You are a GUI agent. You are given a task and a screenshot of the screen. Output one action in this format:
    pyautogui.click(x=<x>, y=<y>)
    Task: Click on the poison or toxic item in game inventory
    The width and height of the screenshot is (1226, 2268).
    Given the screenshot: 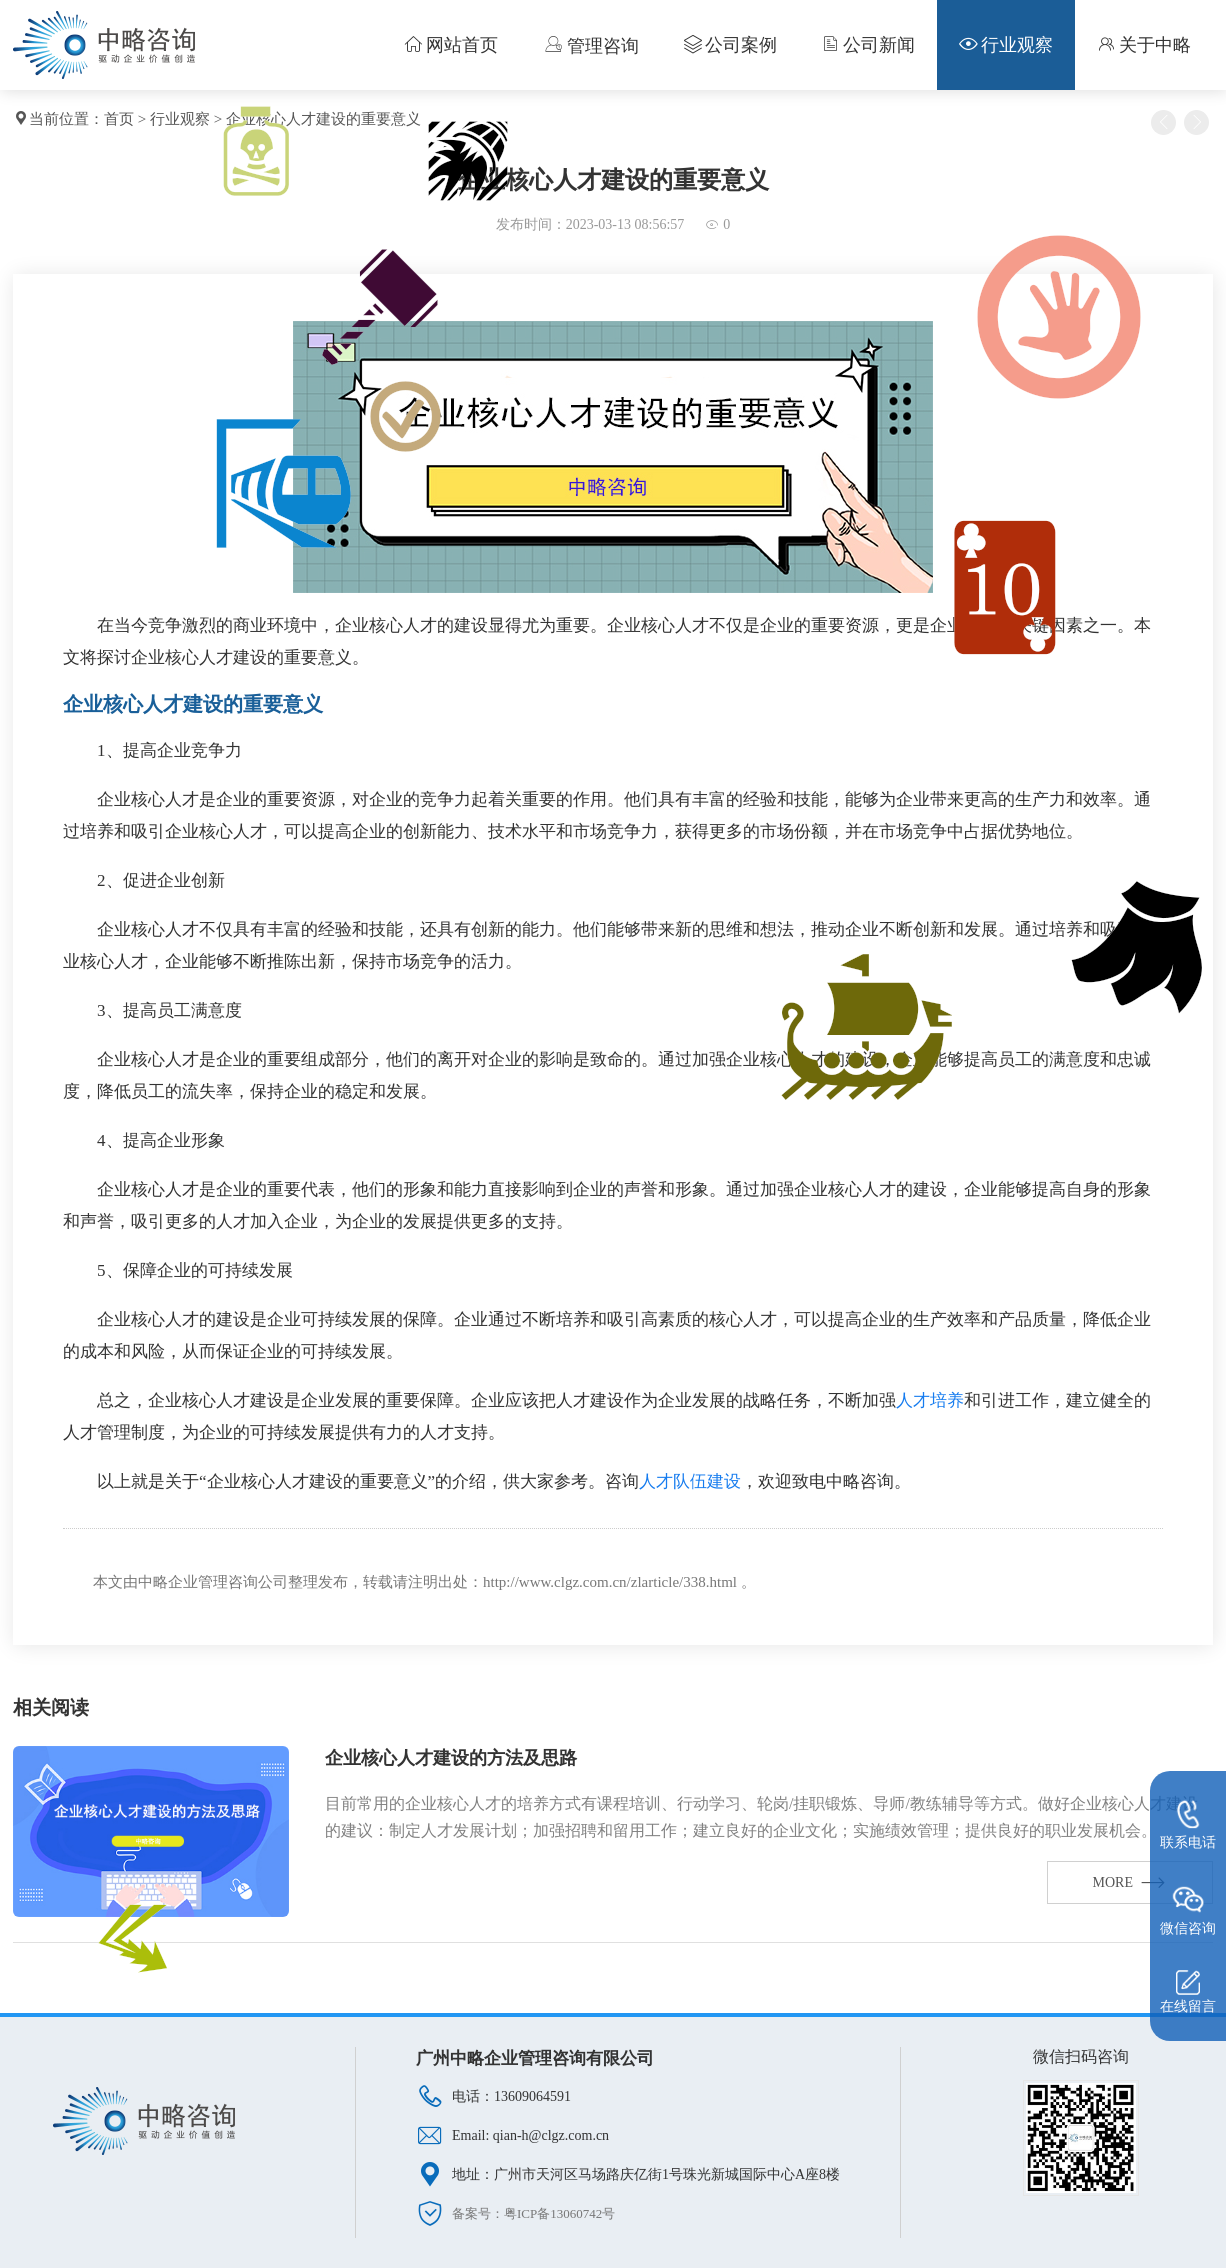 What is the action you would take?
    pyautogui.click(x=255, y=150)
    